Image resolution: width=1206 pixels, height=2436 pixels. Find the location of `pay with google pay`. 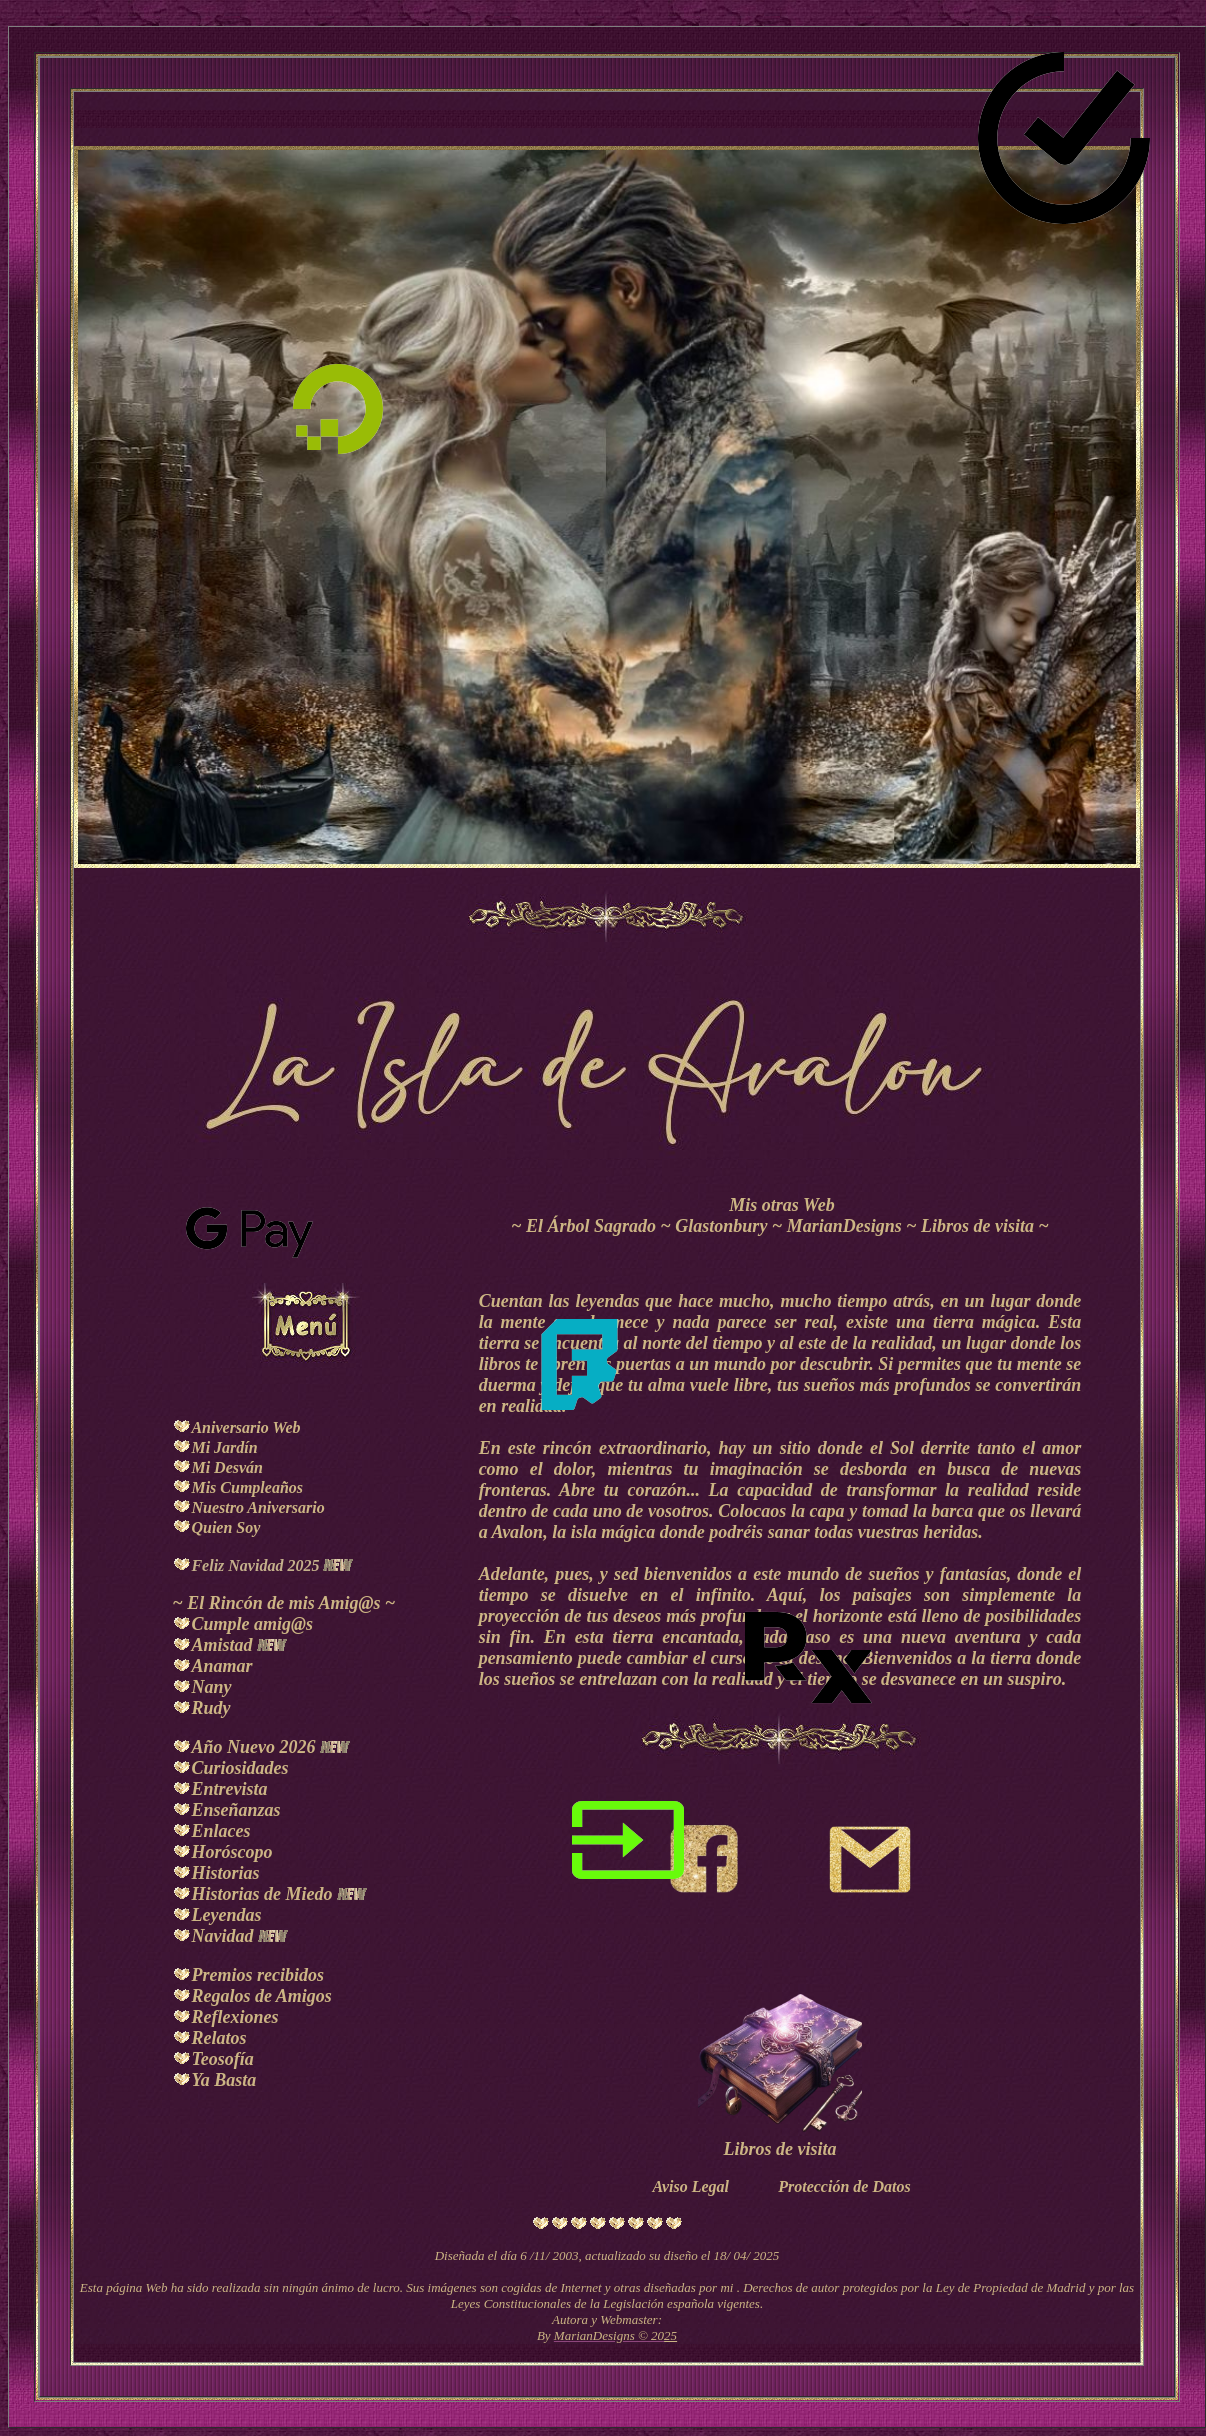

pay with google pay is located at coordinates (249, 1232).